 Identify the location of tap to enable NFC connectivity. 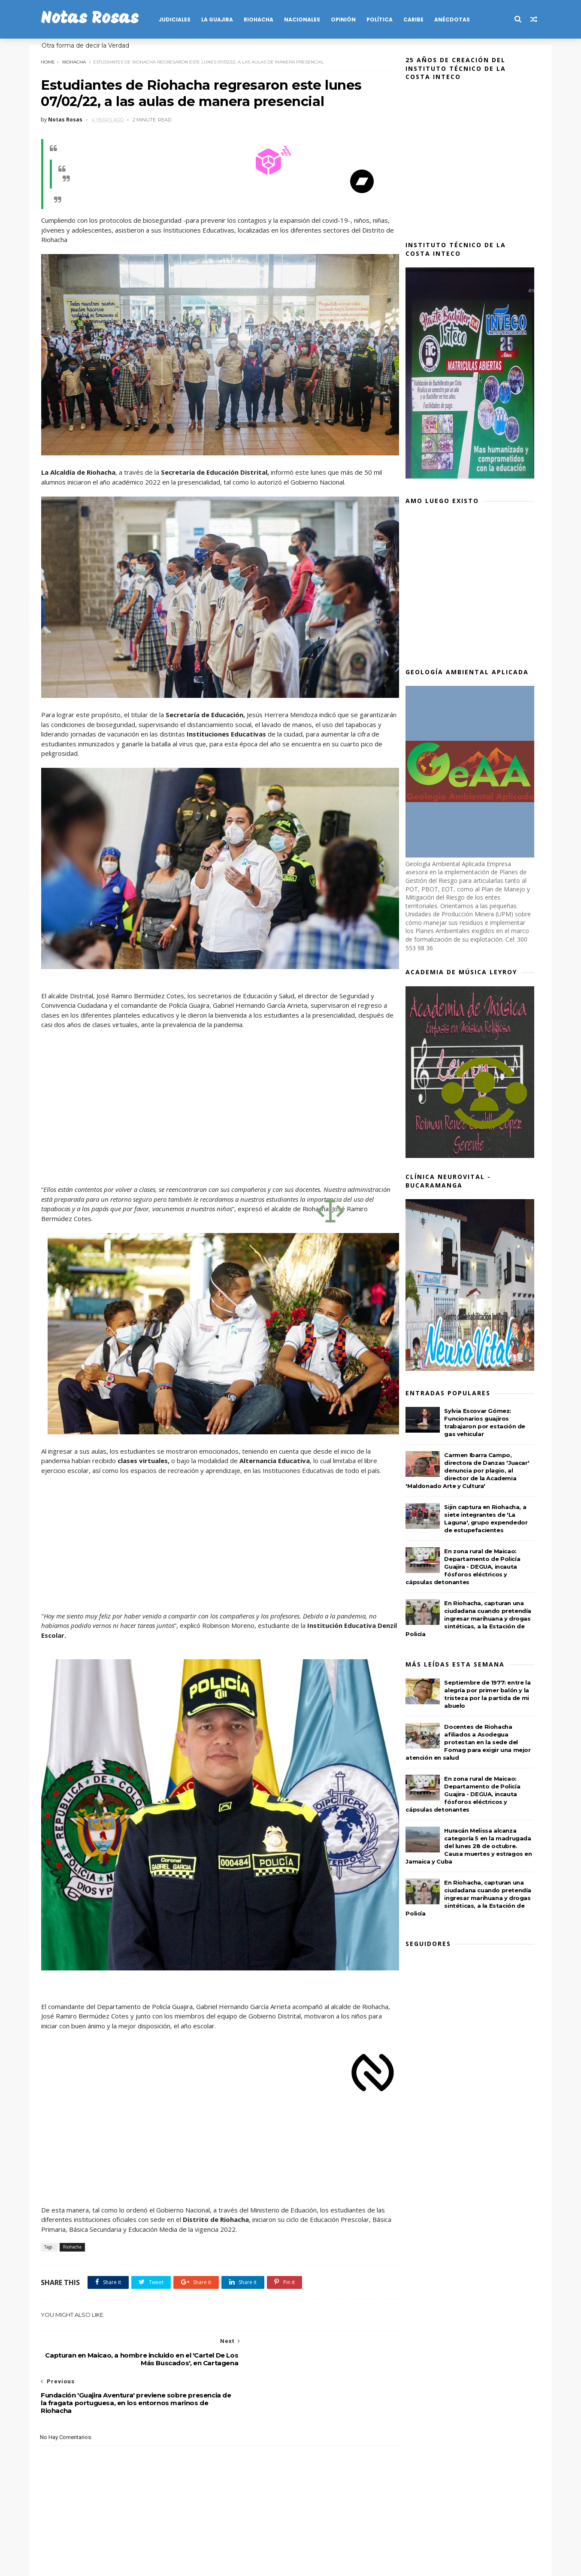
(372, 2073).